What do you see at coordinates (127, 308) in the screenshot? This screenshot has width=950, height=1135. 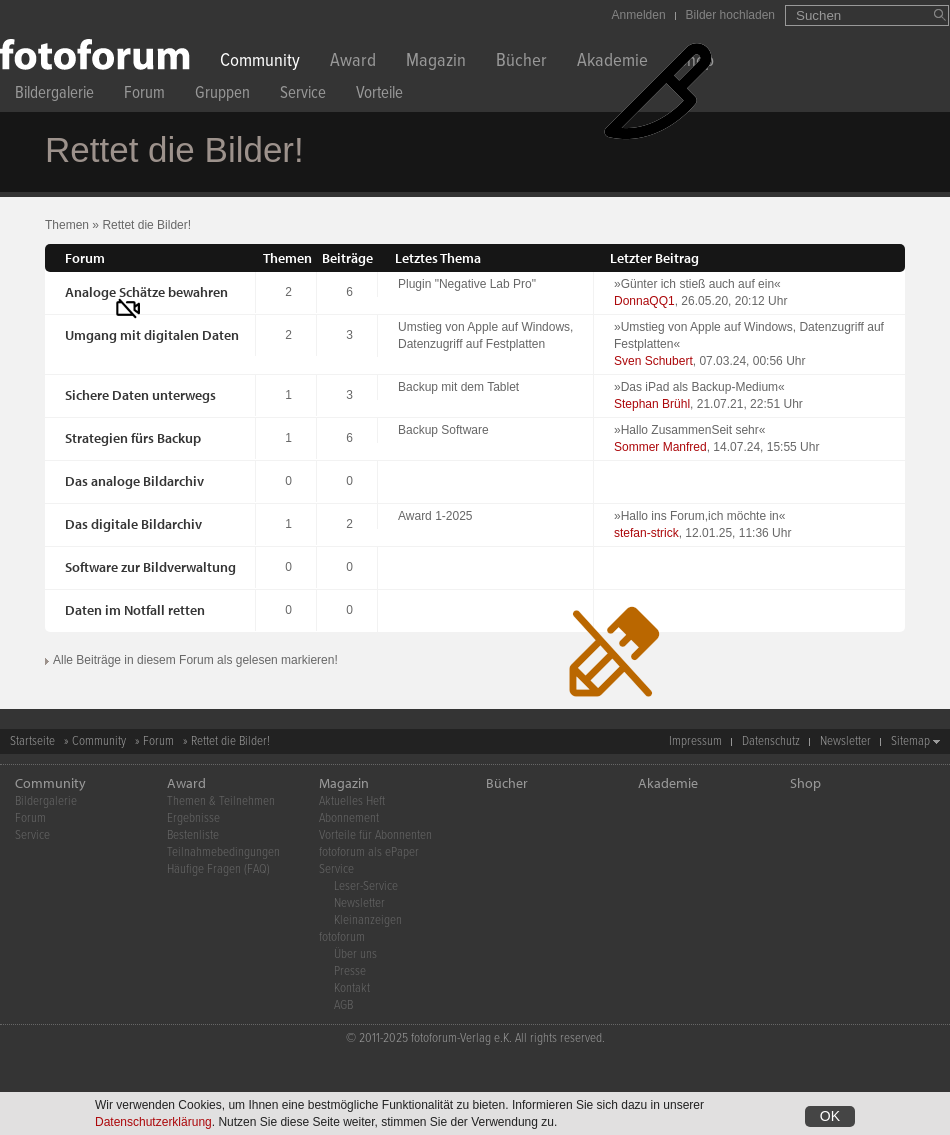 I see `turn off camera or disable video` at bounding box center [127, 308].